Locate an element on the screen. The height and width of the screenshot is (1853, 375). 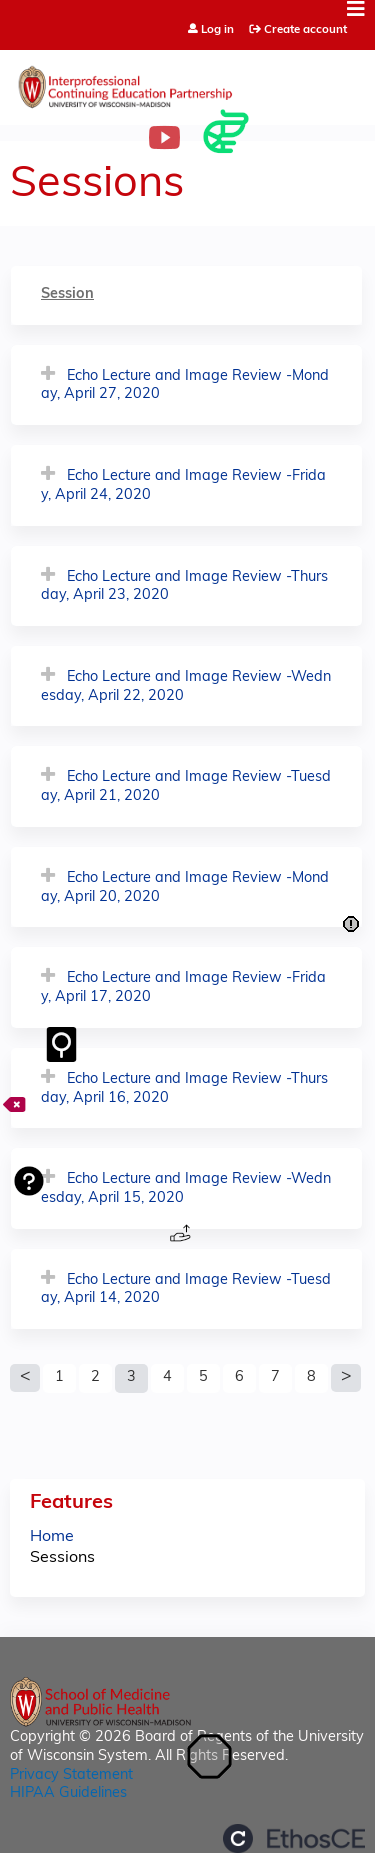
select shrimp or shellfish as a food preference is located at coordinates (226, 132).